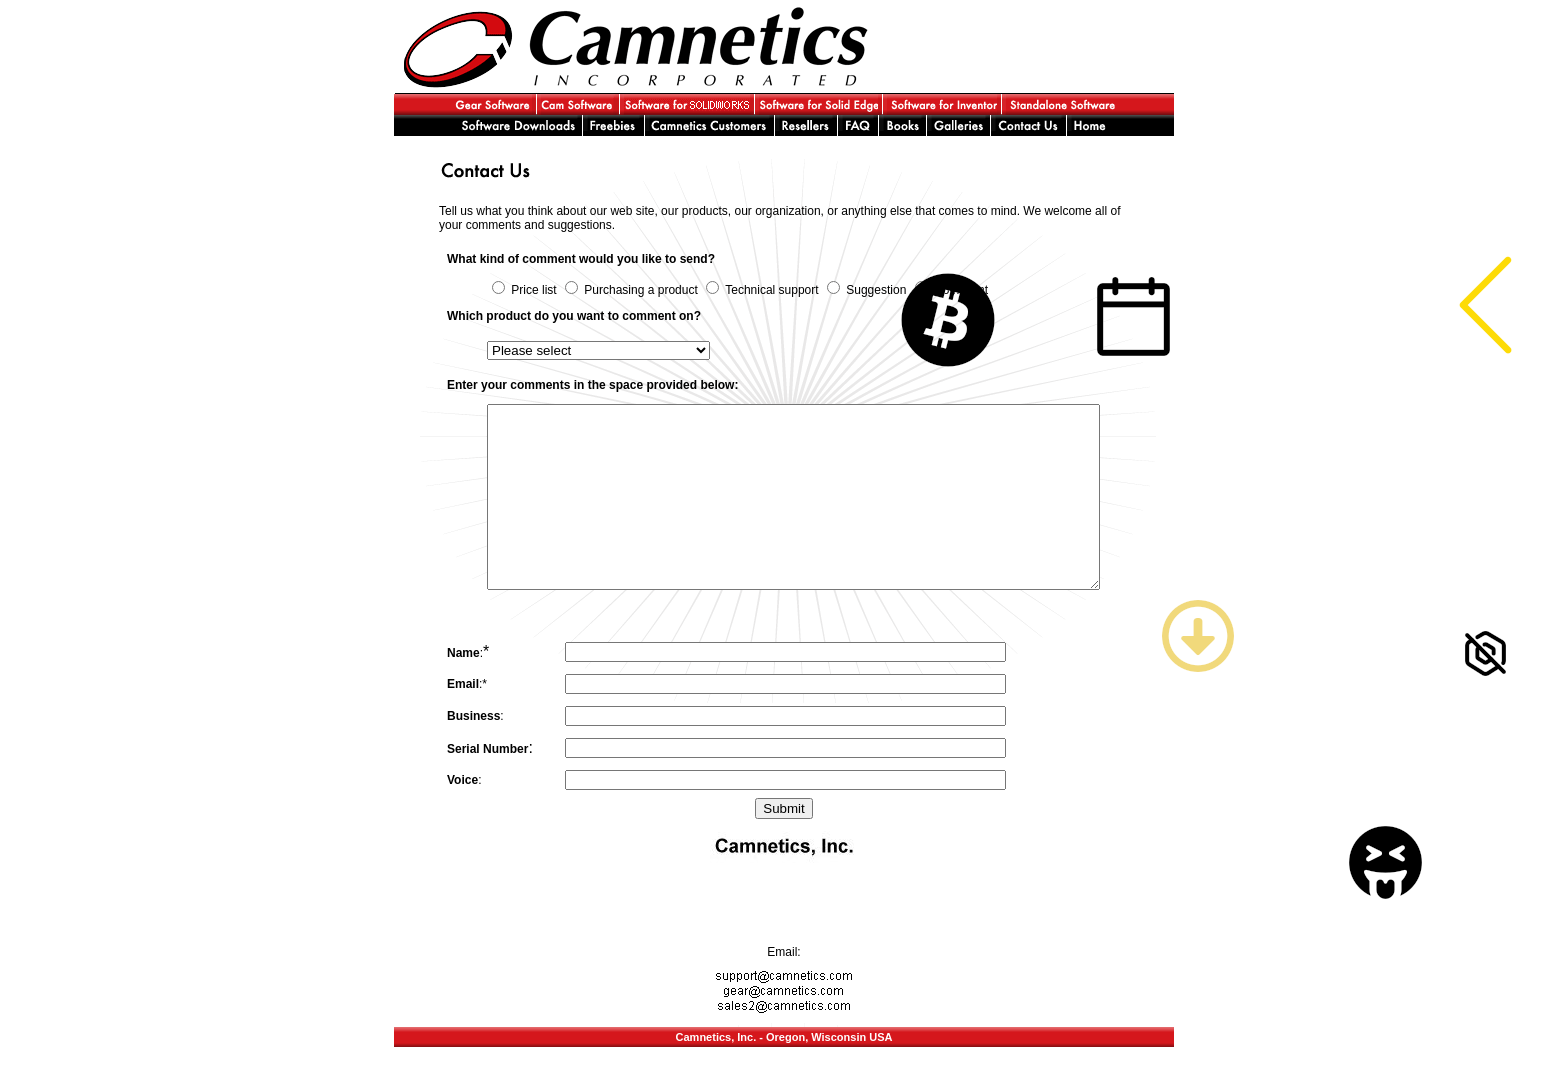 The width and height of the screenshot is (1568, 1083). Describe the element at coordinates (1385, 862) in the screenshot. I see `insert a silly or playful emoji reaction` at that location.